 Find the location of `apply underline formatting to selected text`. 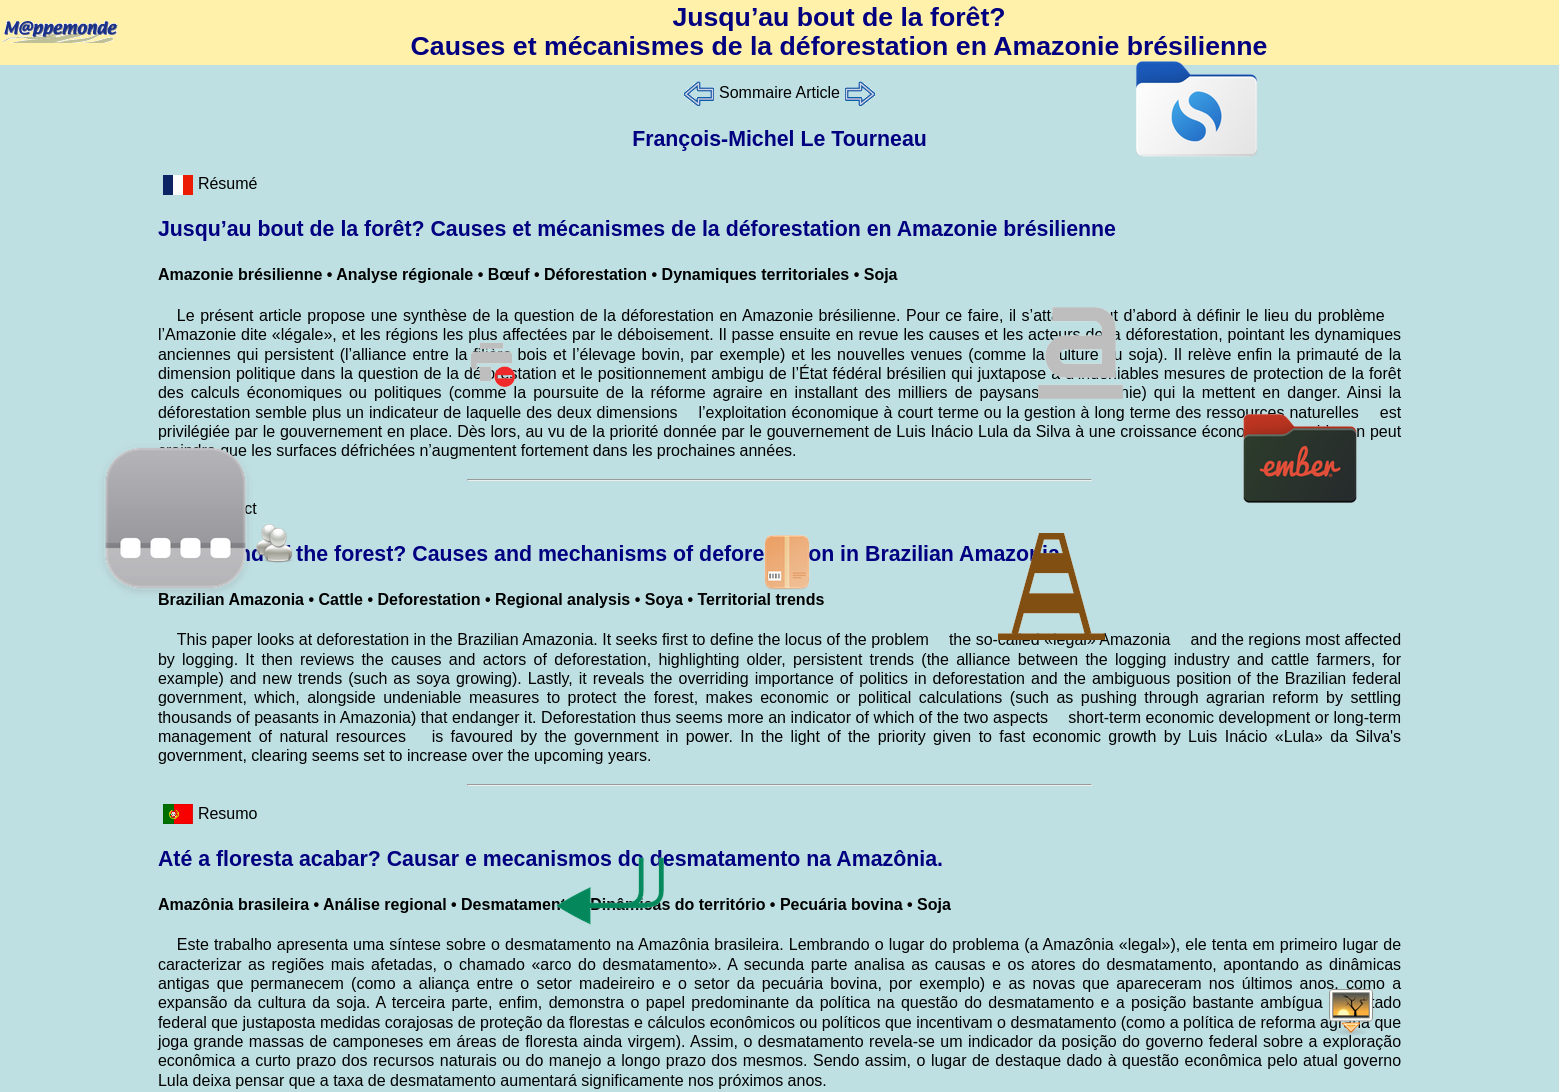

apply underline formatting to selected text is located at coordinates (1080, 349).